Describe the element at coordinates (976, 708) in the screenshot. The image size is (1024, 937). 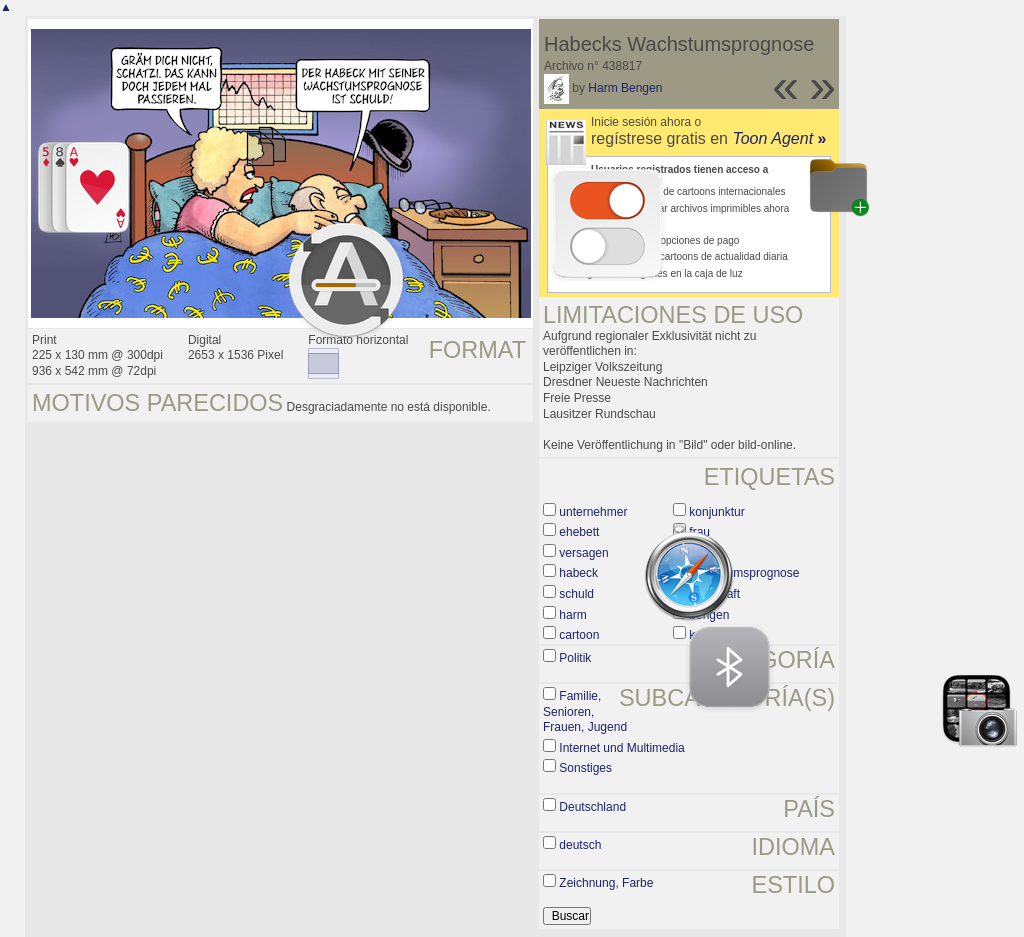
I see `open image capture to import photos from cameras or scanners` at that location.